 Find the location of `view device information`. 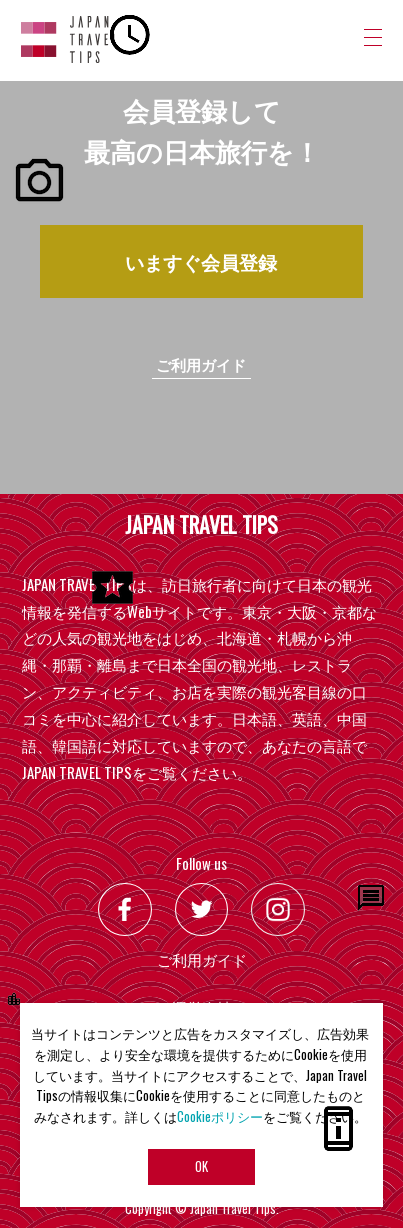

view device information is located at coordinates (338, 1128).